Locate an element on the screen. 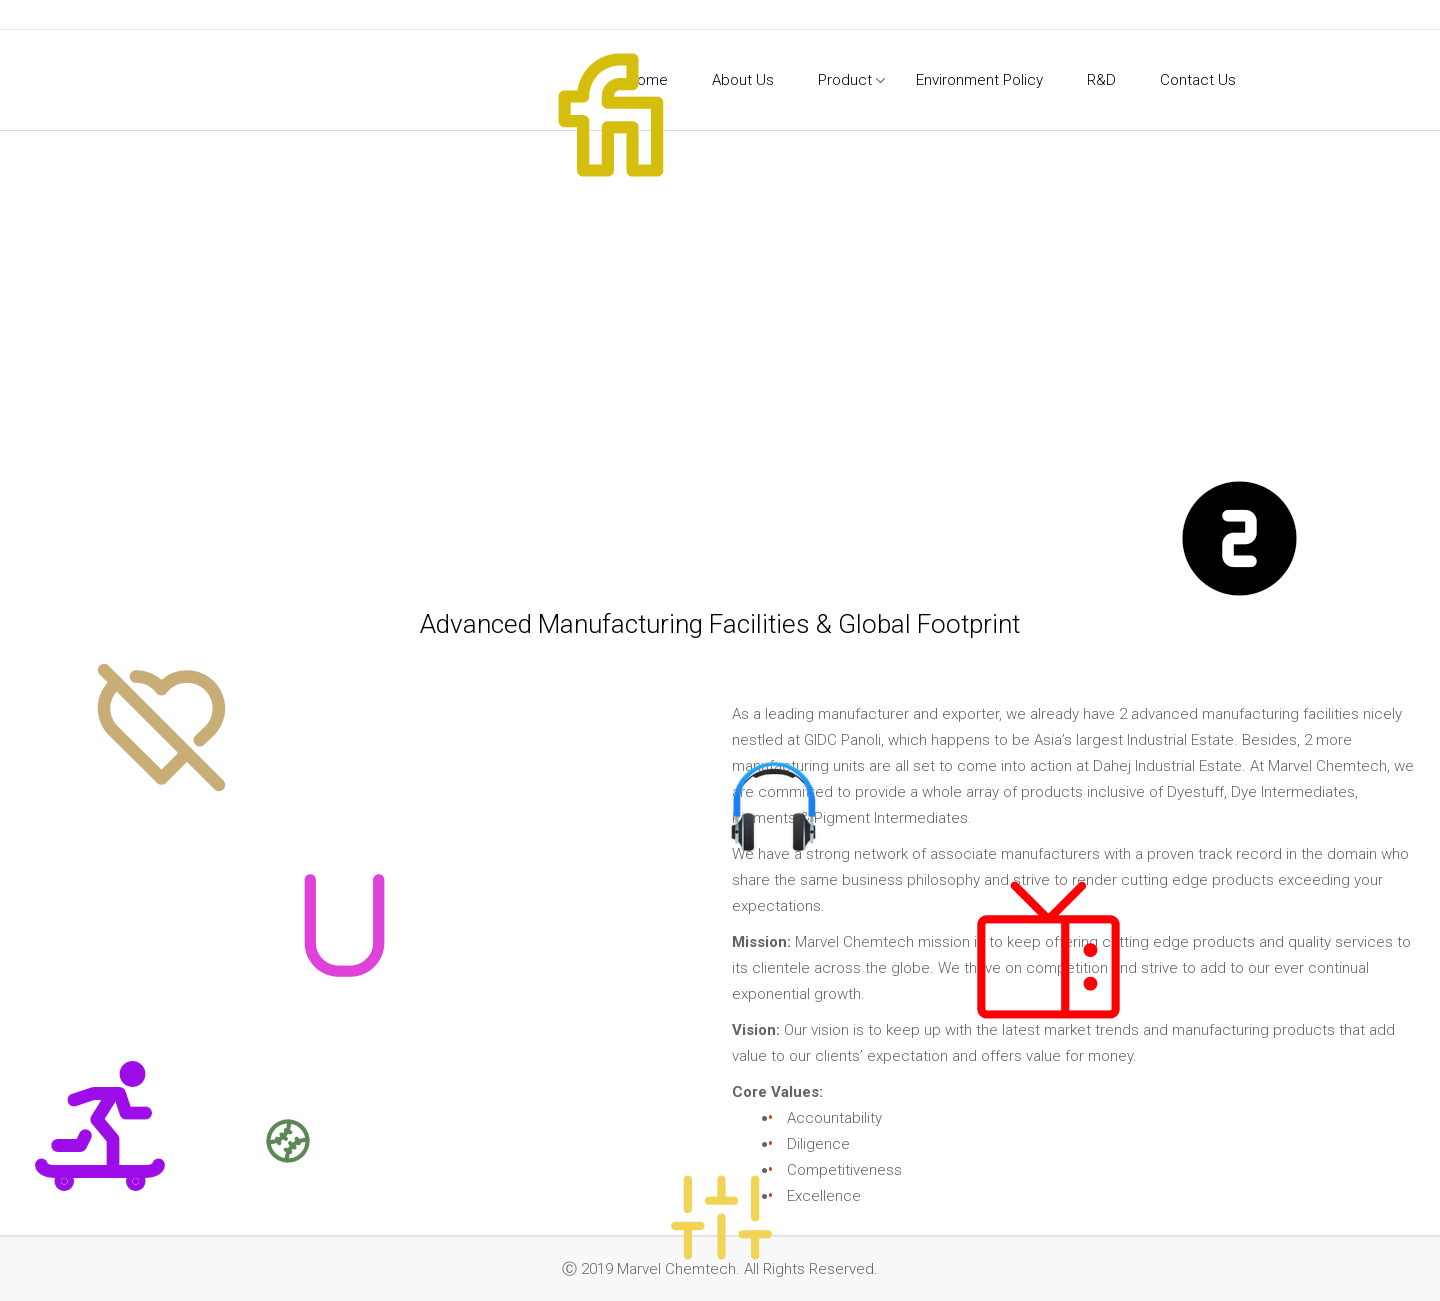 The height and width of the screenshot is (1301, 1440). adjust settings or preferences is located at coordinates (721, 1217).